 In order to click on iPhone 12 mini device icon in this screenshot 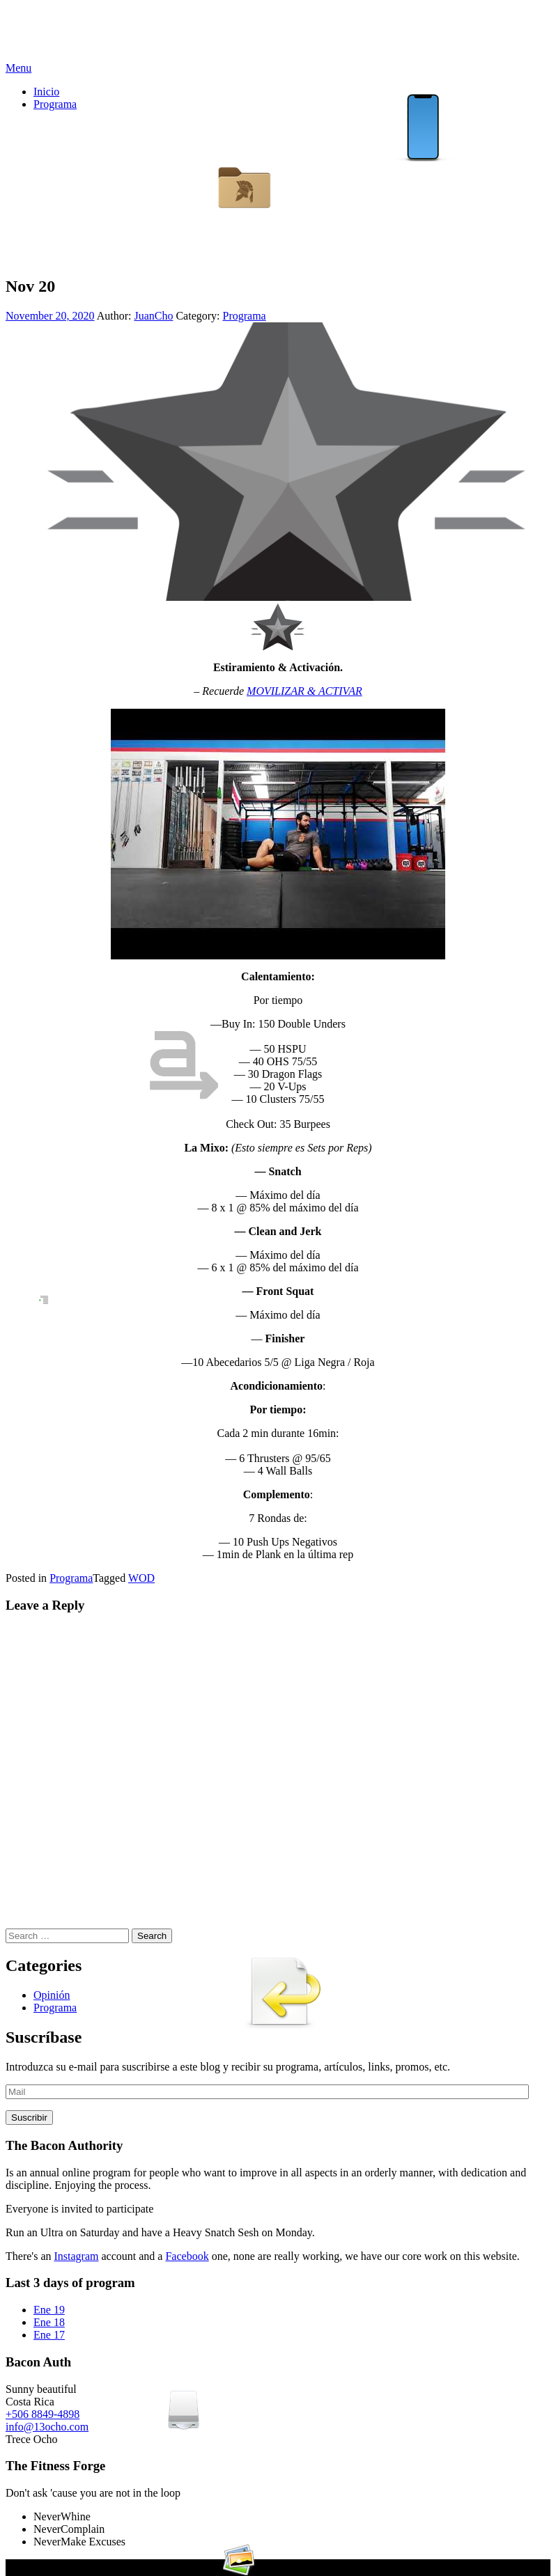, I will do `click(423, 128)`.